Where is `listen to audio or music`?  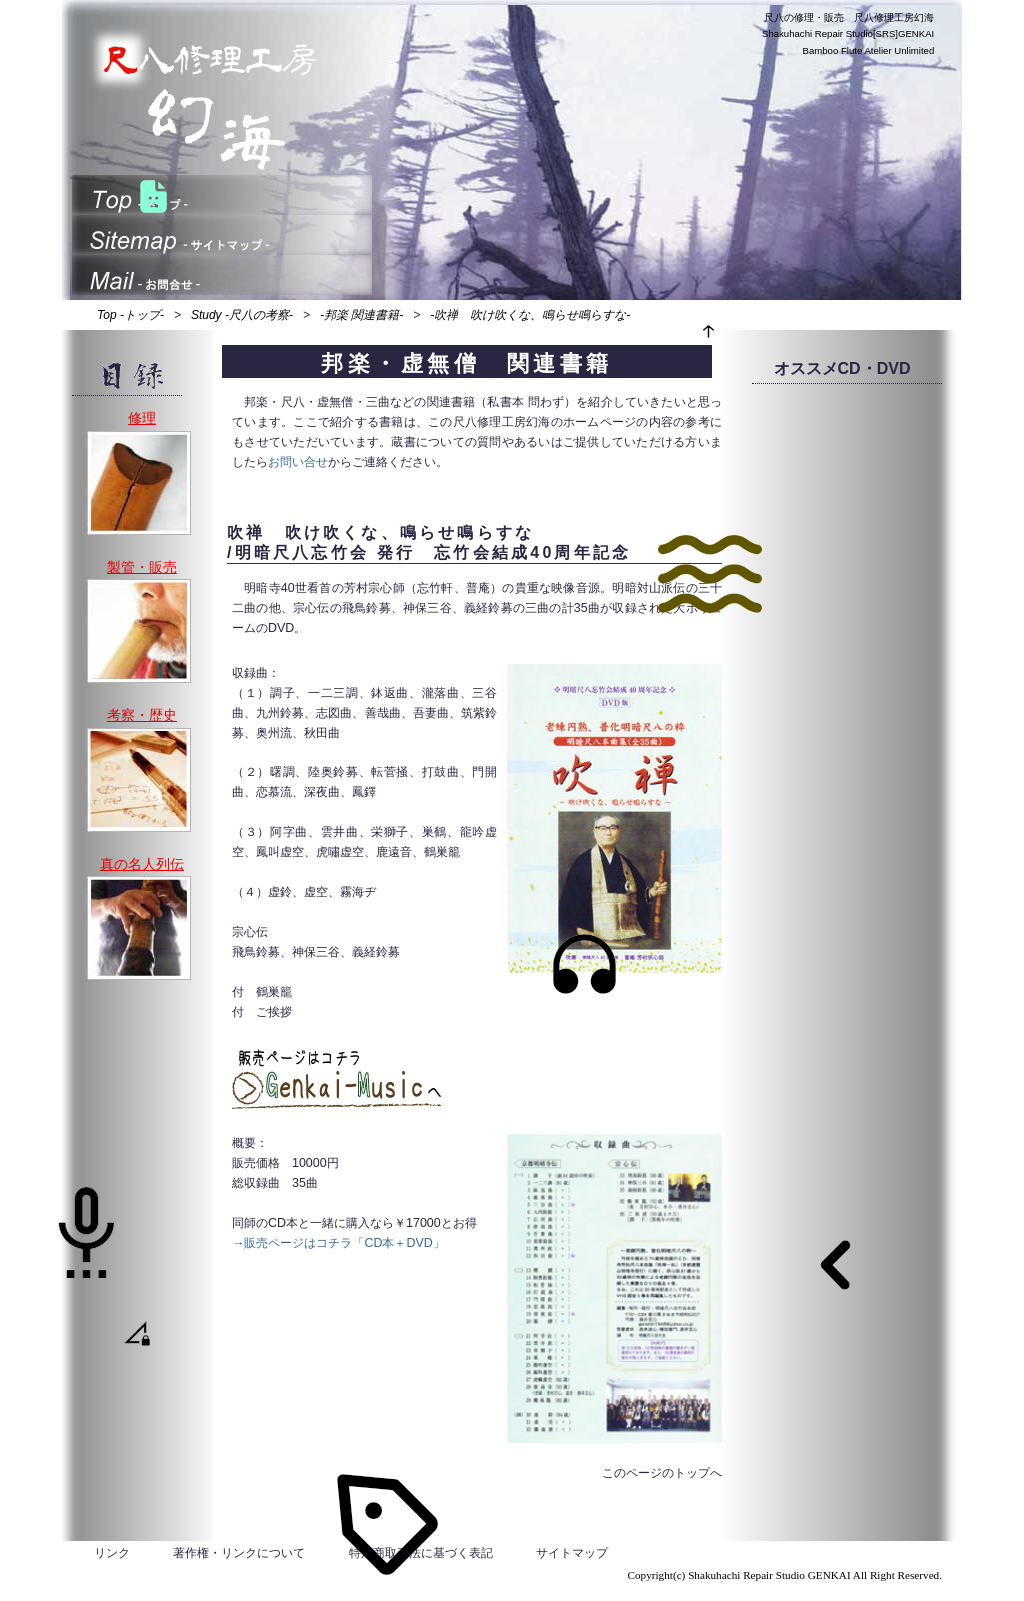
listen to audio or music is located at coordinates (584, 965).